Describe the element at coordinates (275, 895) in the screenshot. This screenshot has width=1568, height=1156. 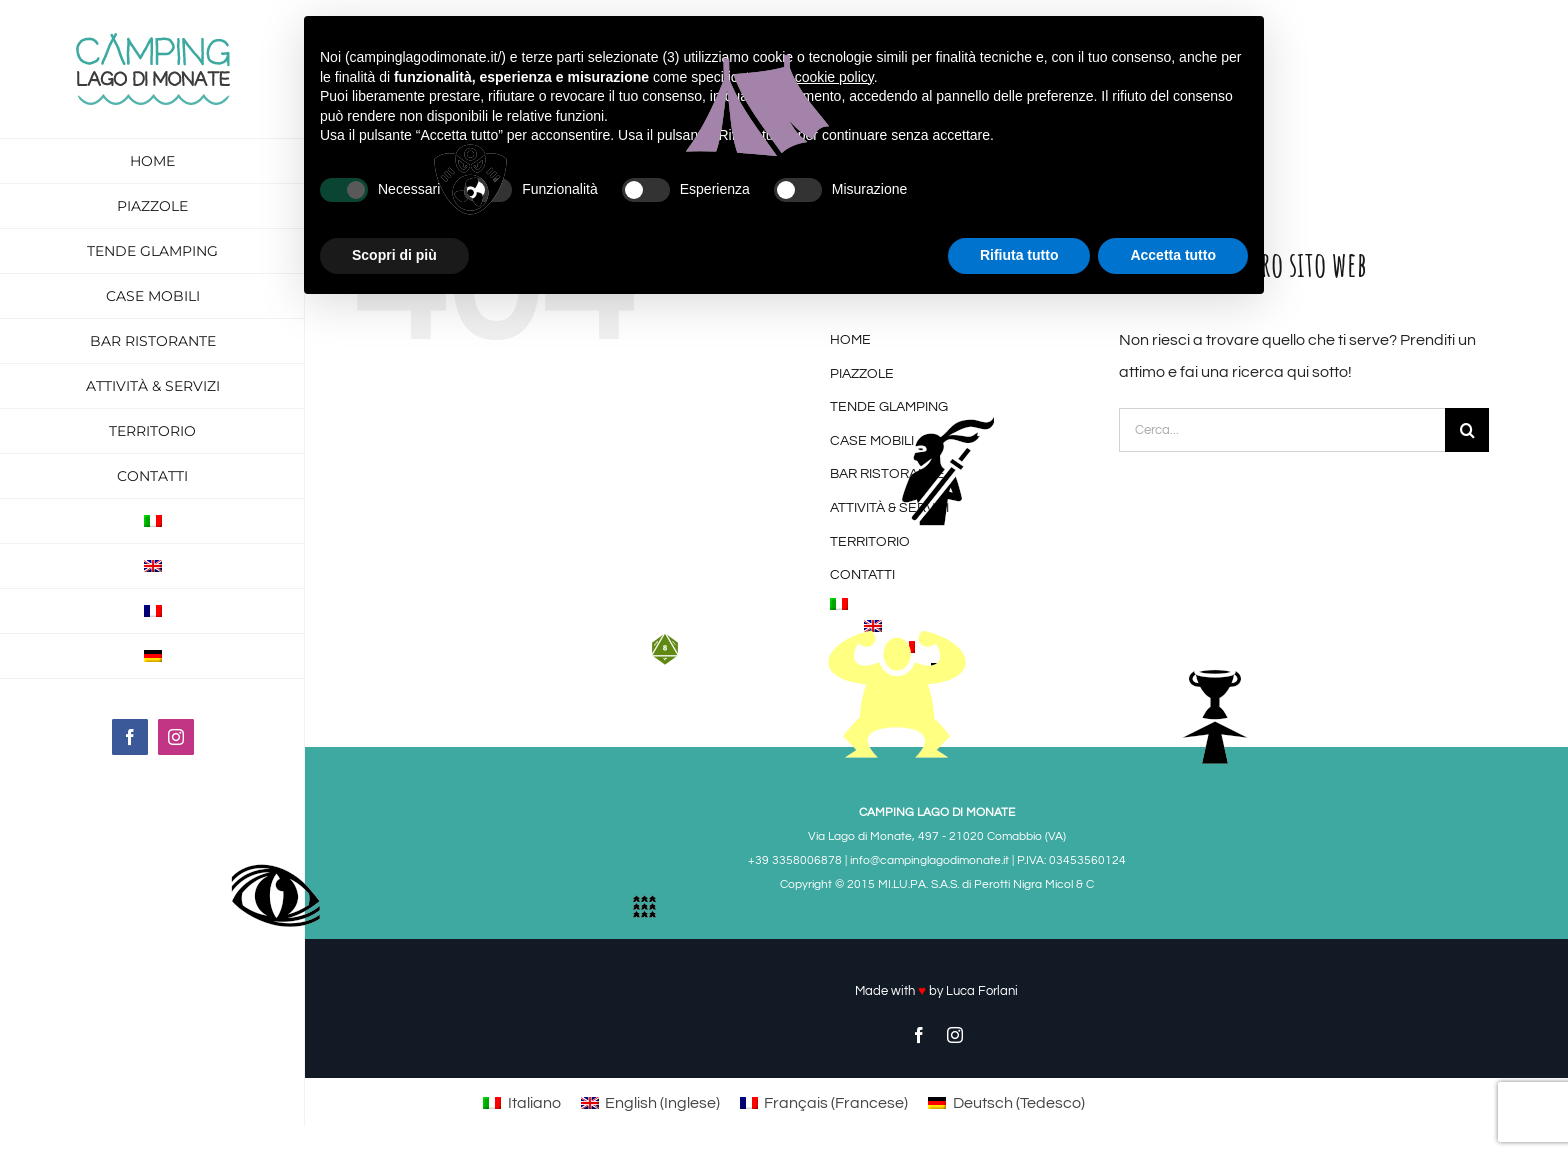
I see `indicates a stealth or hidden status in gameplay` at that location.